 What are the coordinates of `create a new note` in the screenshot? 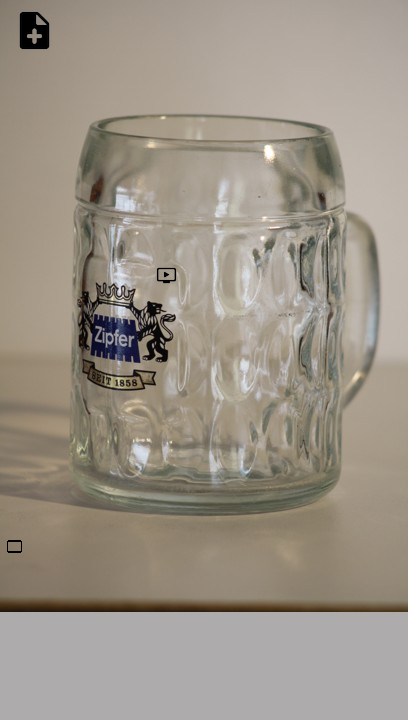 It's located at (34, 30).